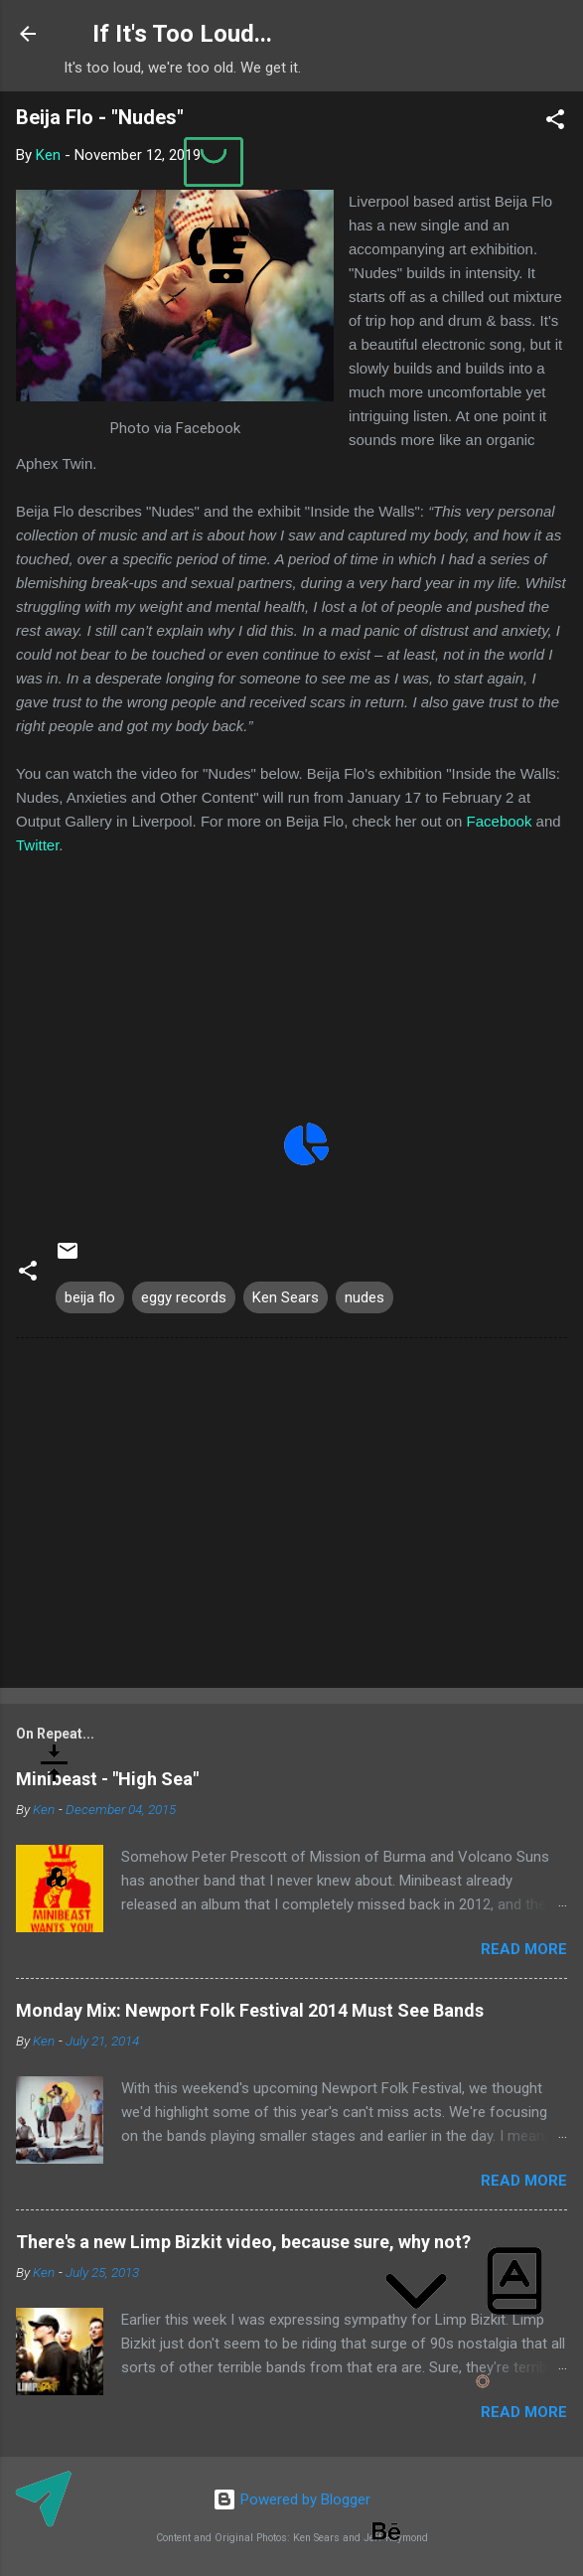  Describe the element at coordinates (483, 2381) in the screenshot. I see `start recording audio or video` at that location.